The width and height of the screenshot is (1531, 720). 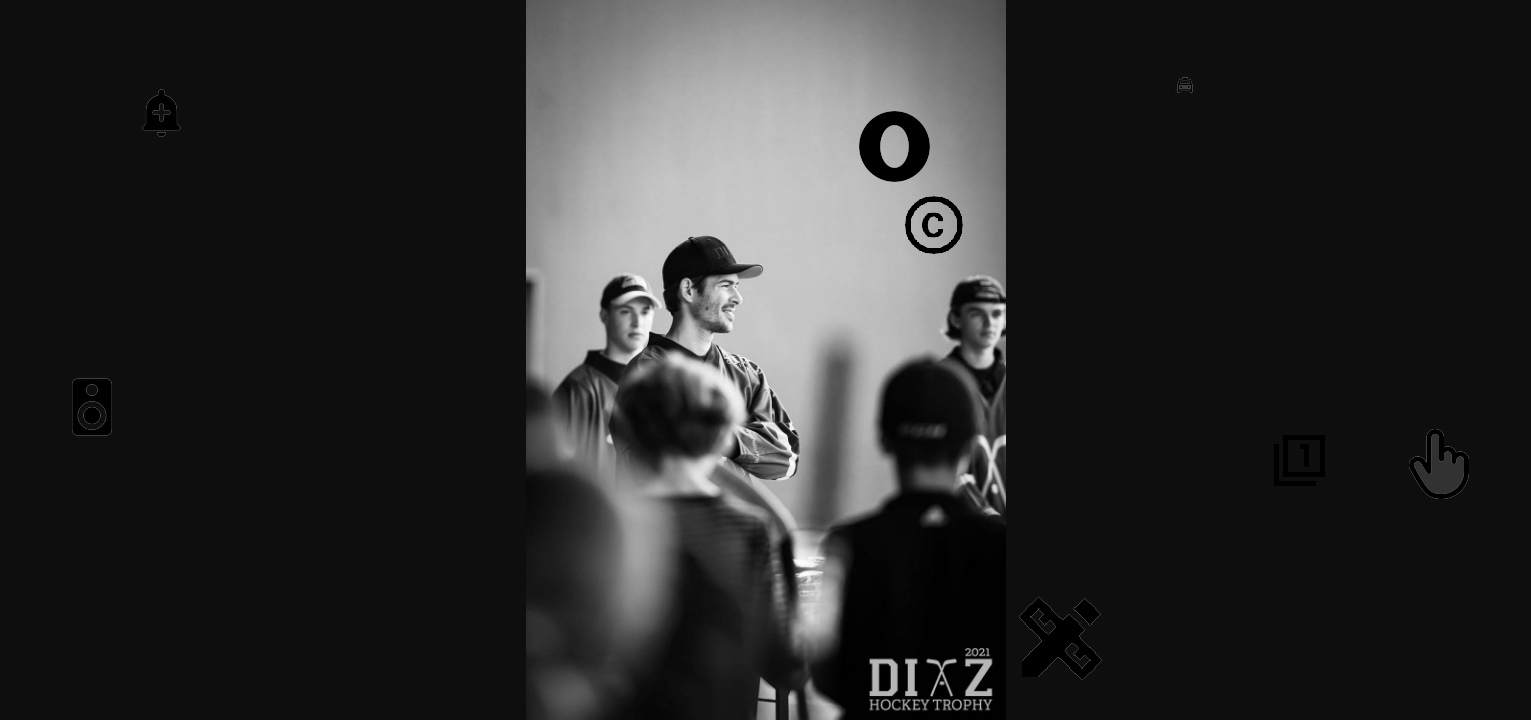 I want to click on add a new alert or notification, so click(x=161, y=112).